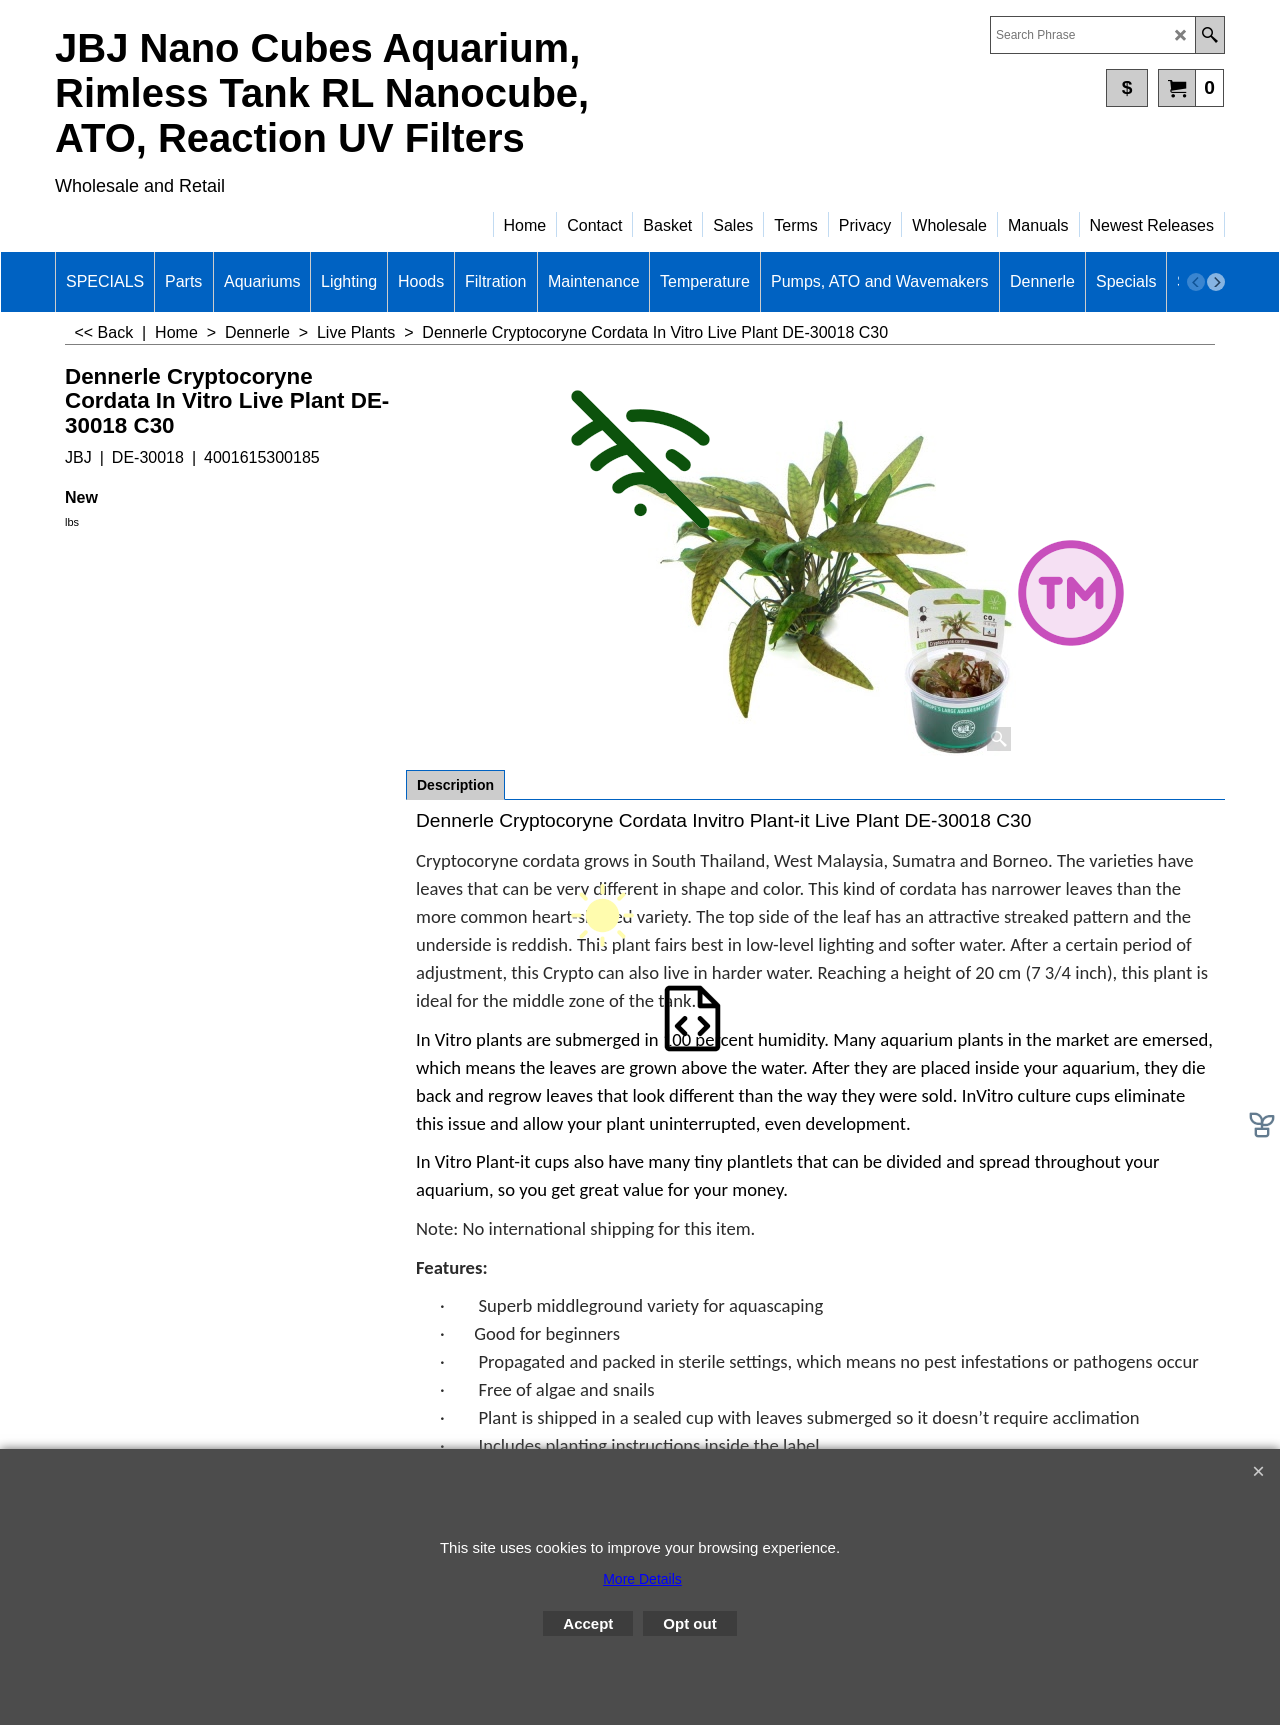  I want to click on view source code file, so click(692, 1018).